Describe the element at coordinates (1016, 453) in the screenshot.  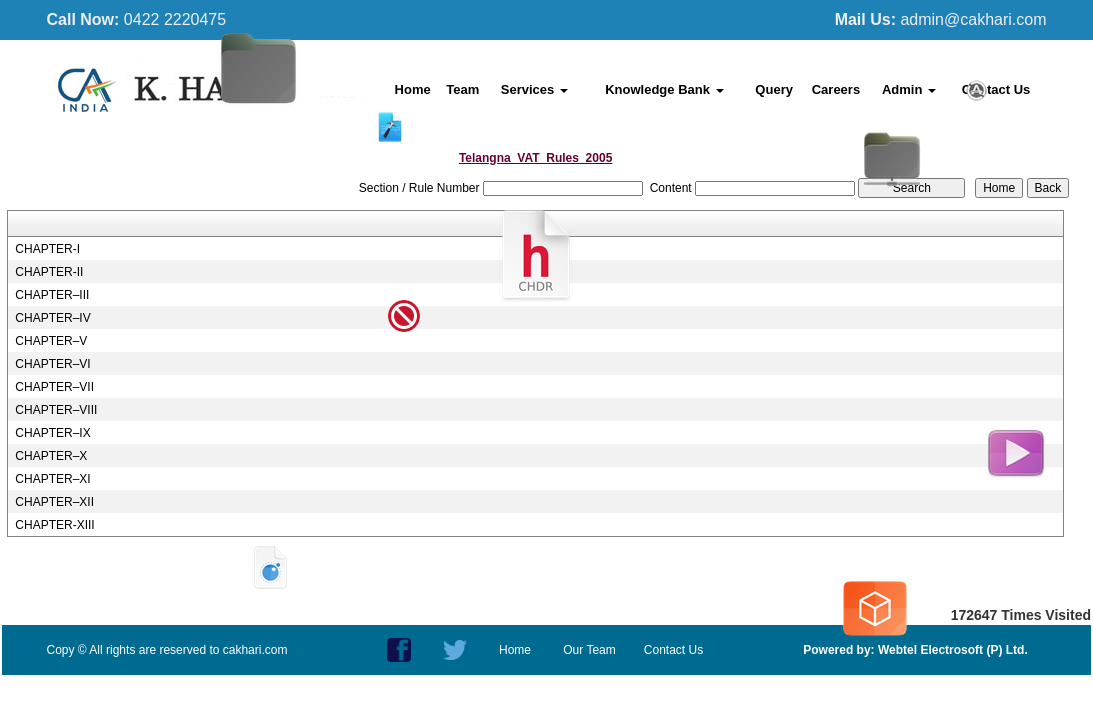
I see `open multimedia or media player app` at that location.